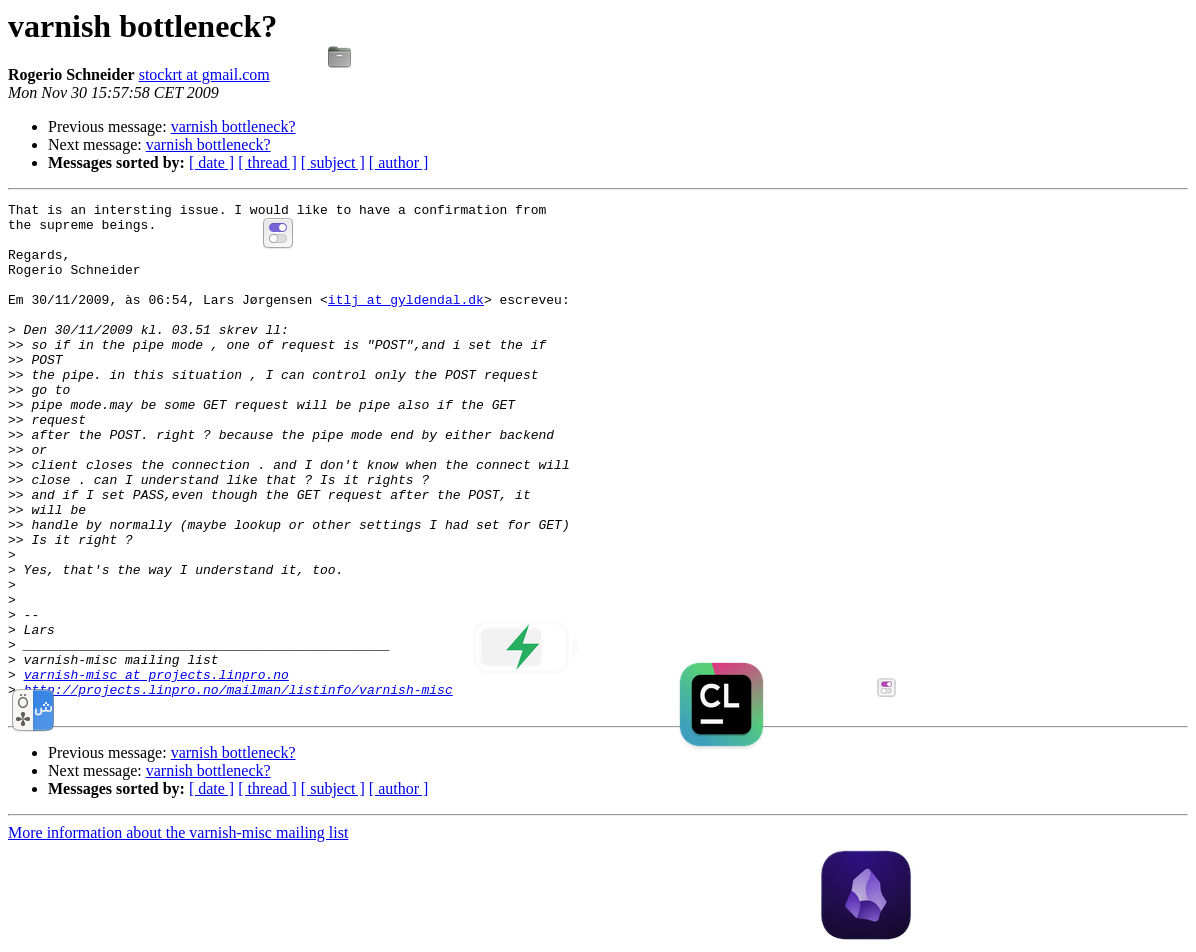 This screenshot has width=1196, height=952. I want to click on open gnome tweaks to customize system settings, so click(886, 687).